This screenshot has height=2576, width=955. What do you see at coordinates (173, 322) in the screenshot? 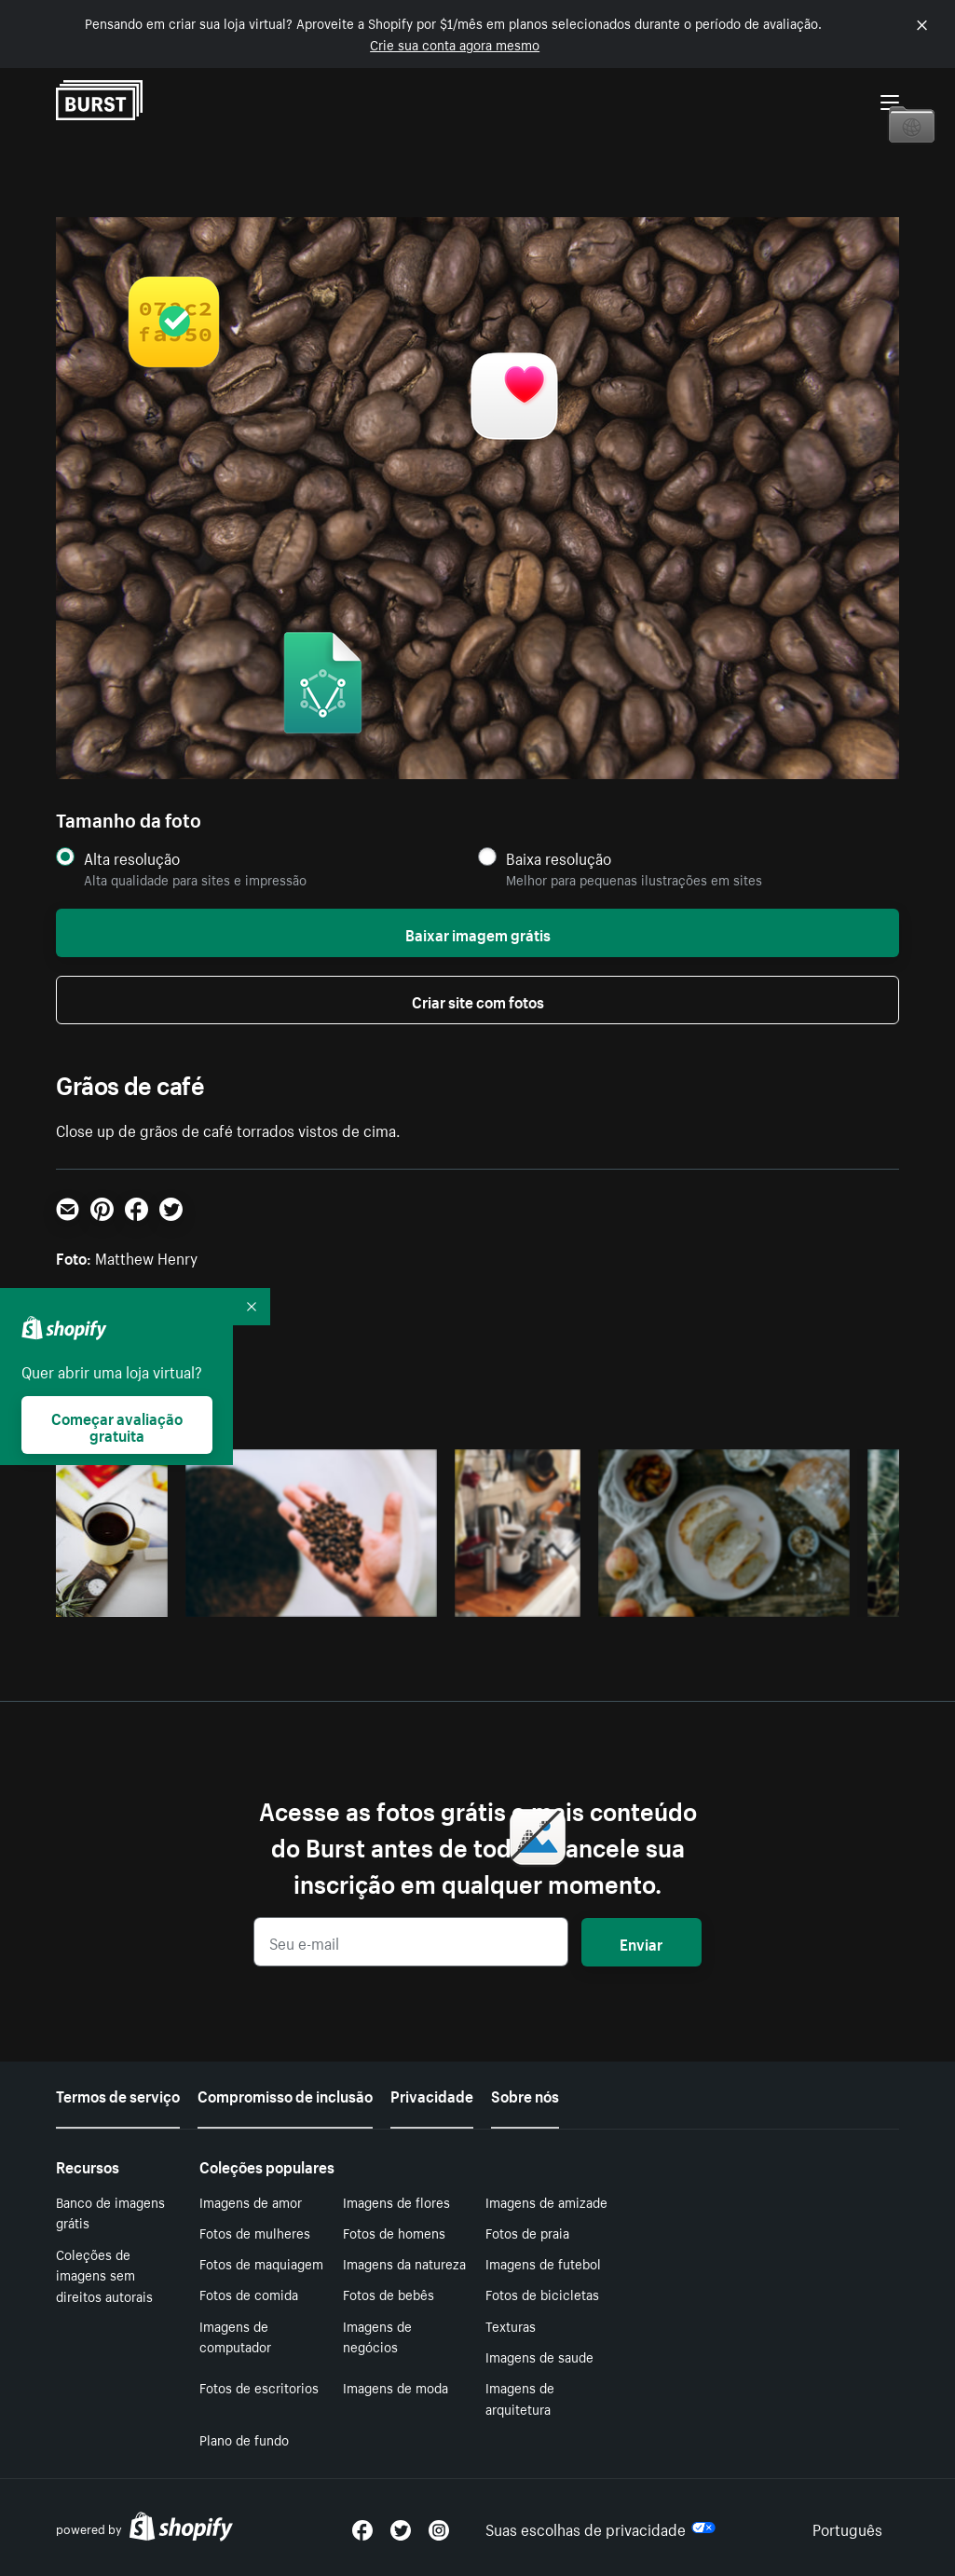
I see `open collision hash verification app` at bounding box center [173, 322].